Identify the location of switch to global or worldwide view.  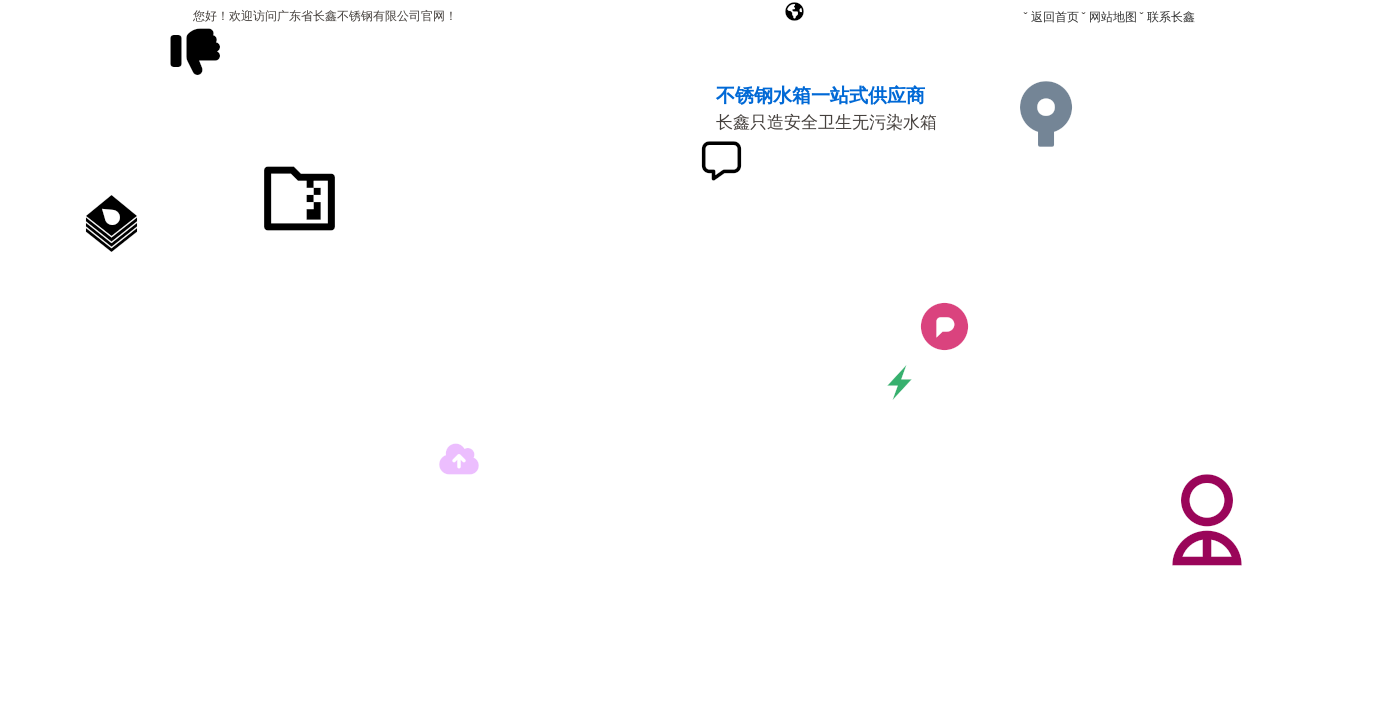
(794, 11).